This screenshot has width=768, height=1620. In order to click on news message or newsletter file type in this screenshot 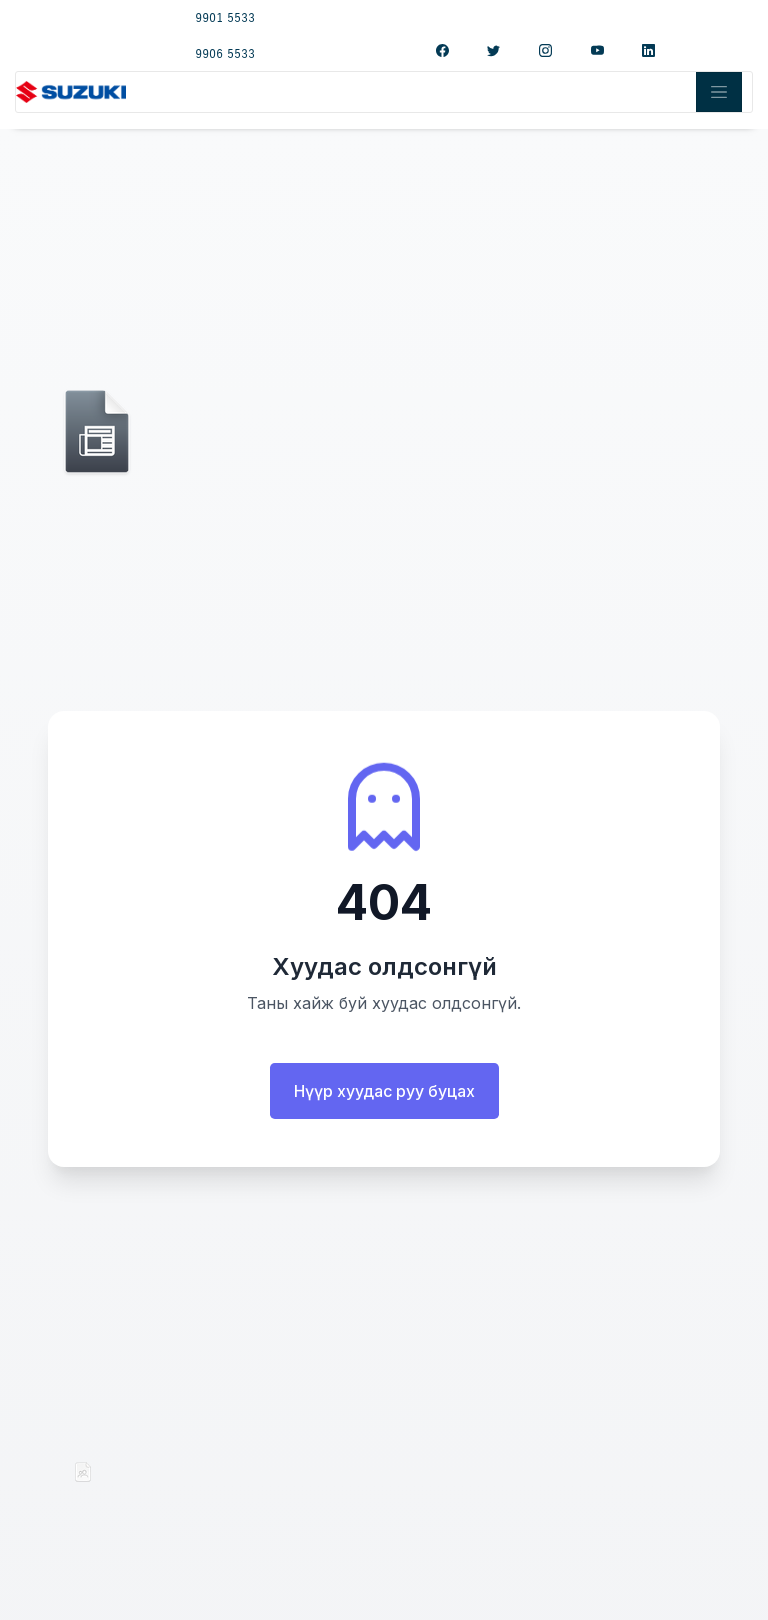, I will do `click(97, 433)`.